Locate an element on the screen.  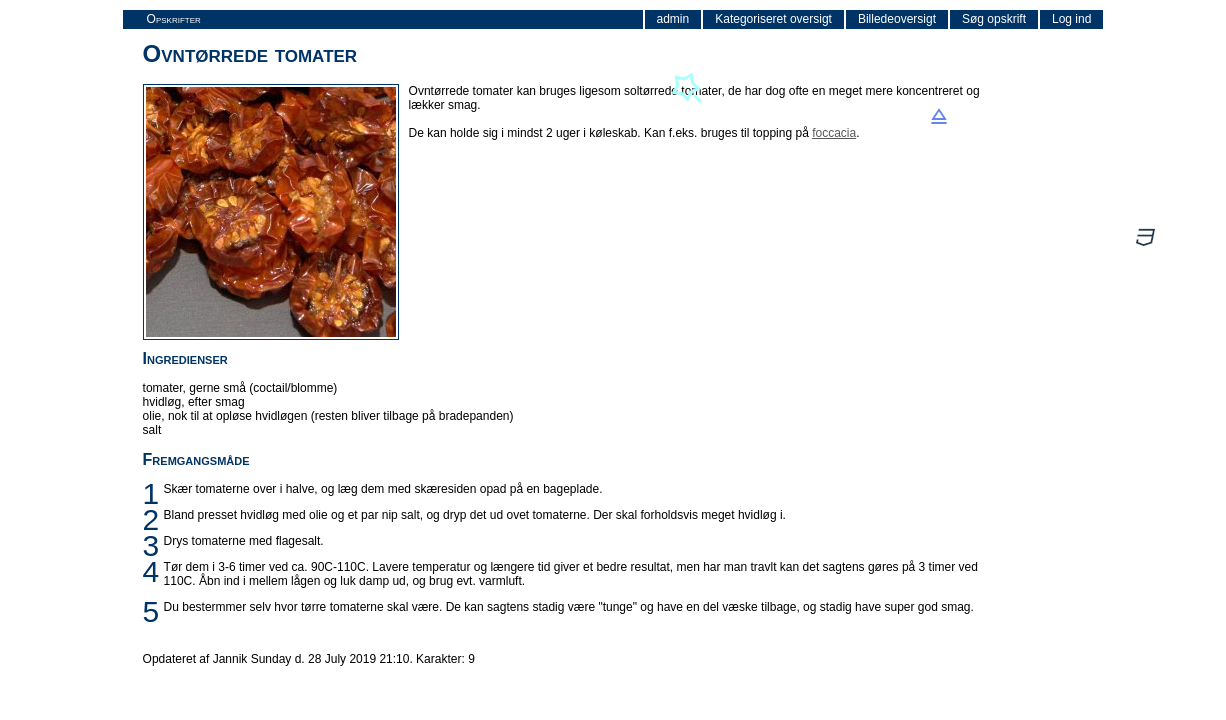
eject media or disc is located at coordinates (939, 117).